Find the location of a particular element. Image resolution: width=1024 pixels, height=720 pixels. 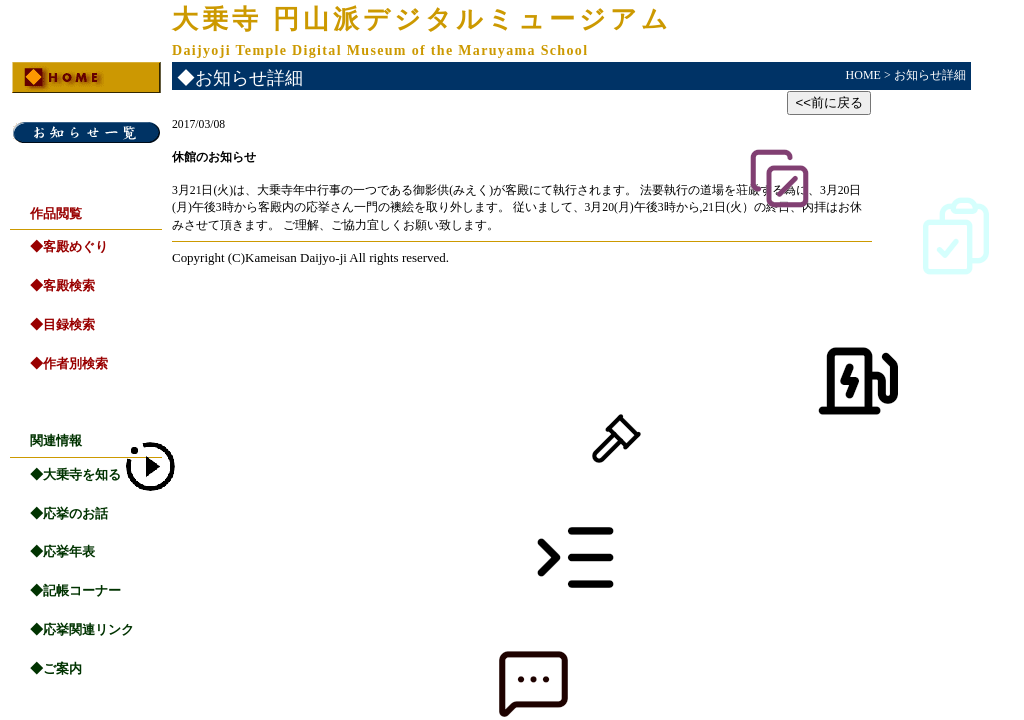

find nearby EV charging stations is located at coordinates (855, 381).